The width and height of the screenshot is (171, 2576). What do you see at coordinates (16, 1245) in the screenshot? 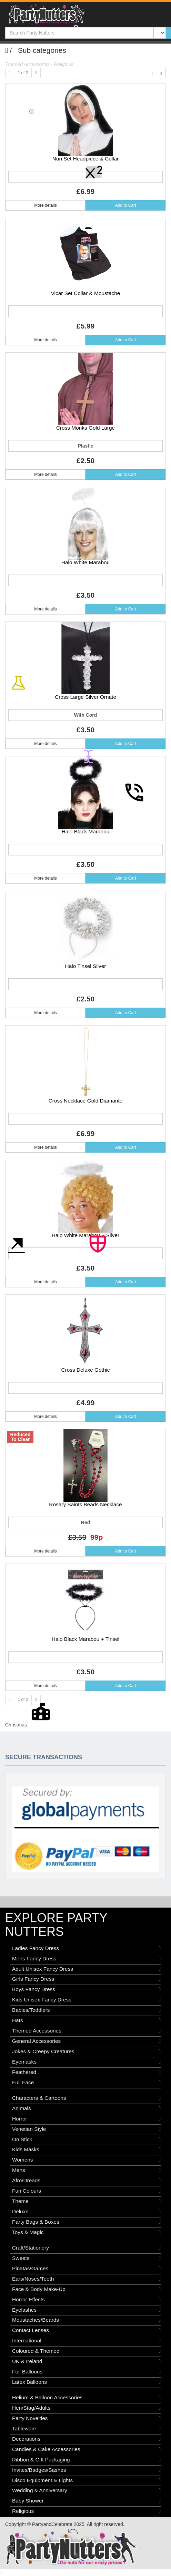
I see `open link in new window` at bounding box center [16, 1245].